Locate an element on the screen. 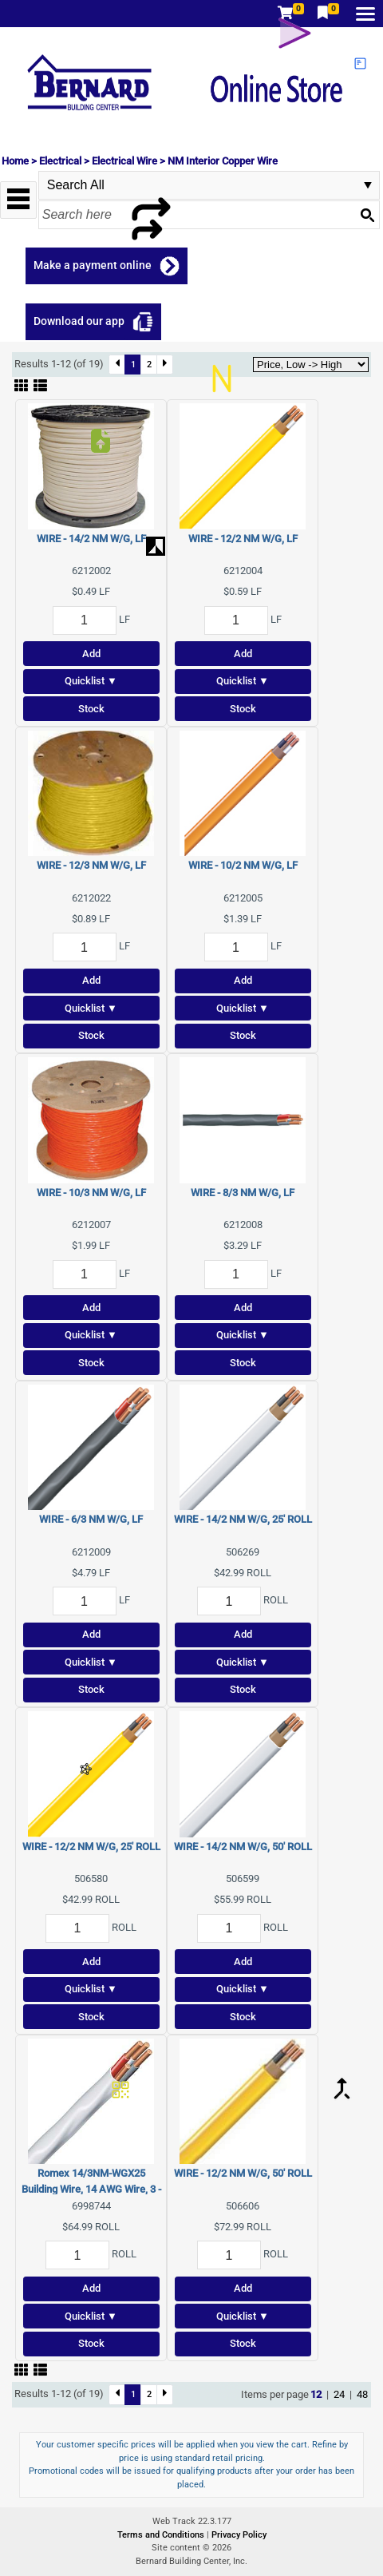  redirect or forward multiple items is located at coordinates (151, 220).